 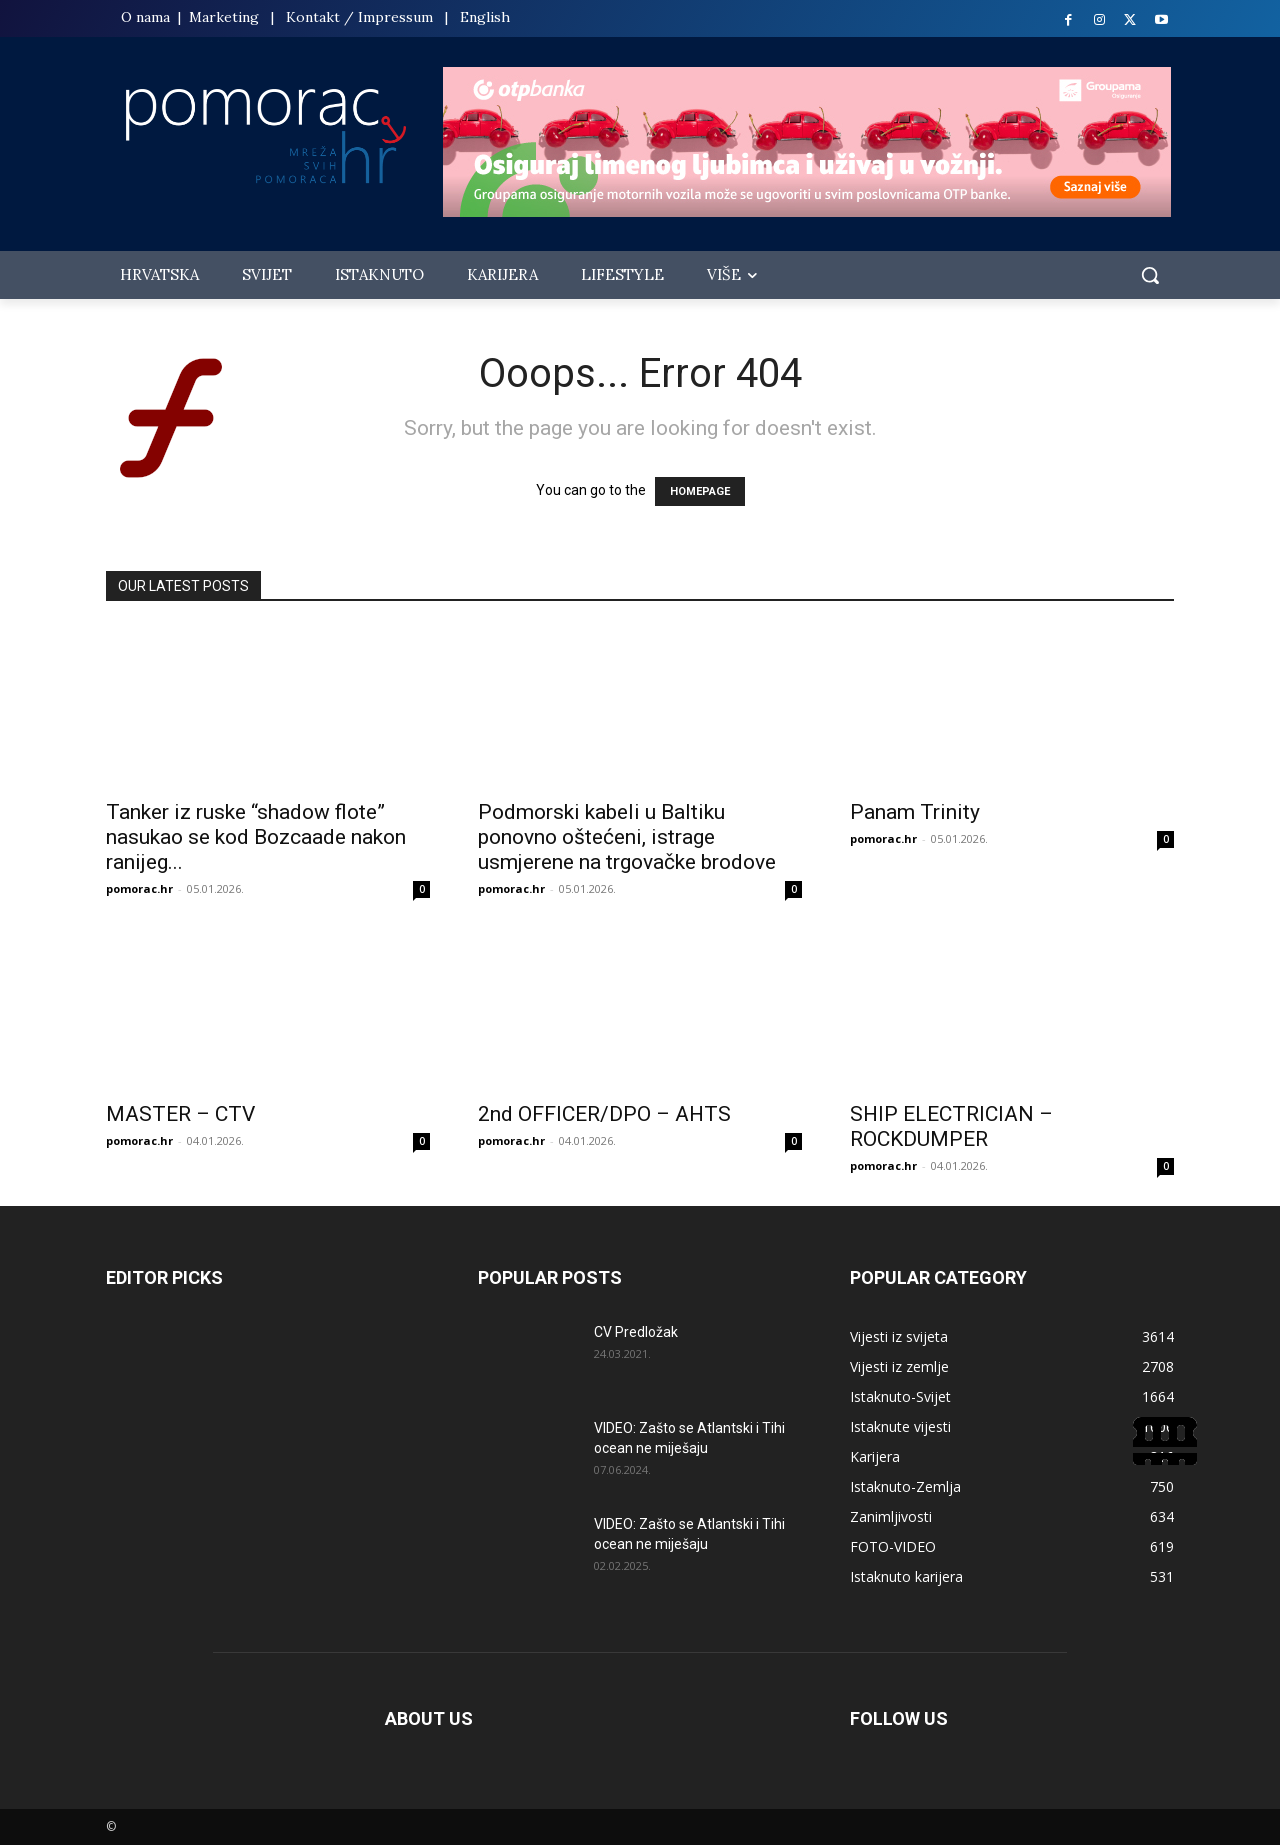 What do you see at coordinates (1165, 1441) in the screenshot?
I see `view system memory or RAM usage` at bounding box center [1165, 1441].